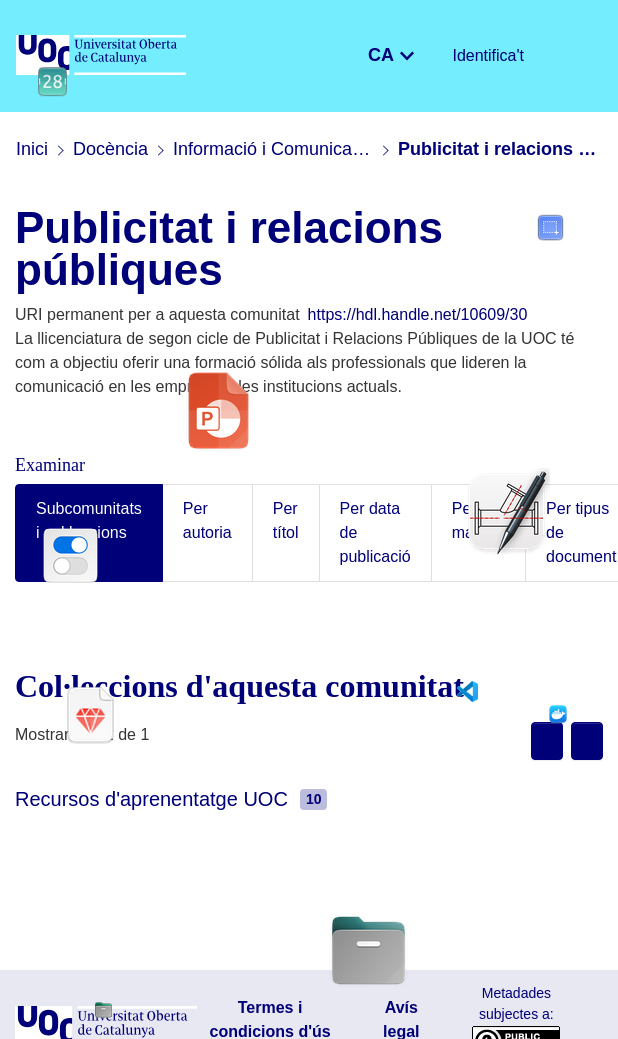 The width and height of the screenshot is (618, 1039). Describe the element at coordinates (506, 511) in the screenshot. I see `open QCAD drafting application` at that location.